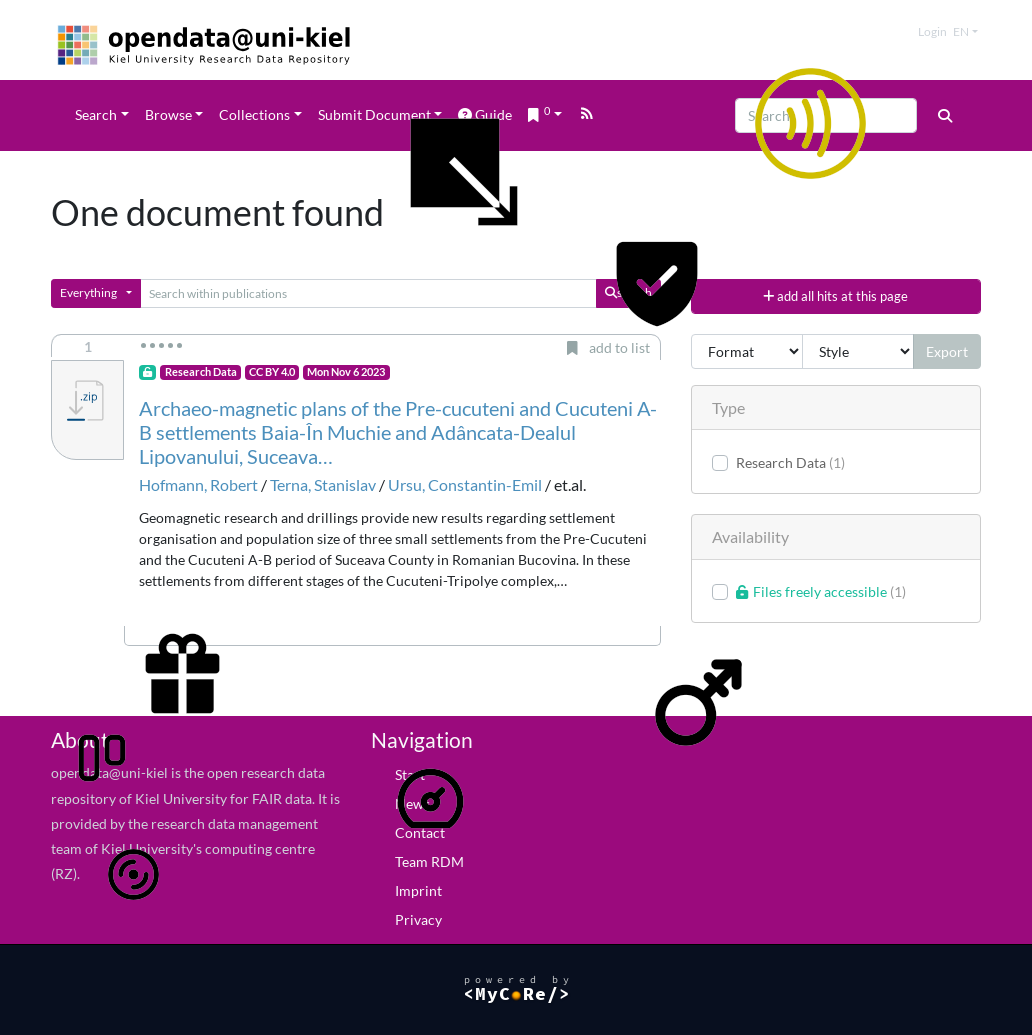  I want to click on play or access music library, so click(133, 874).